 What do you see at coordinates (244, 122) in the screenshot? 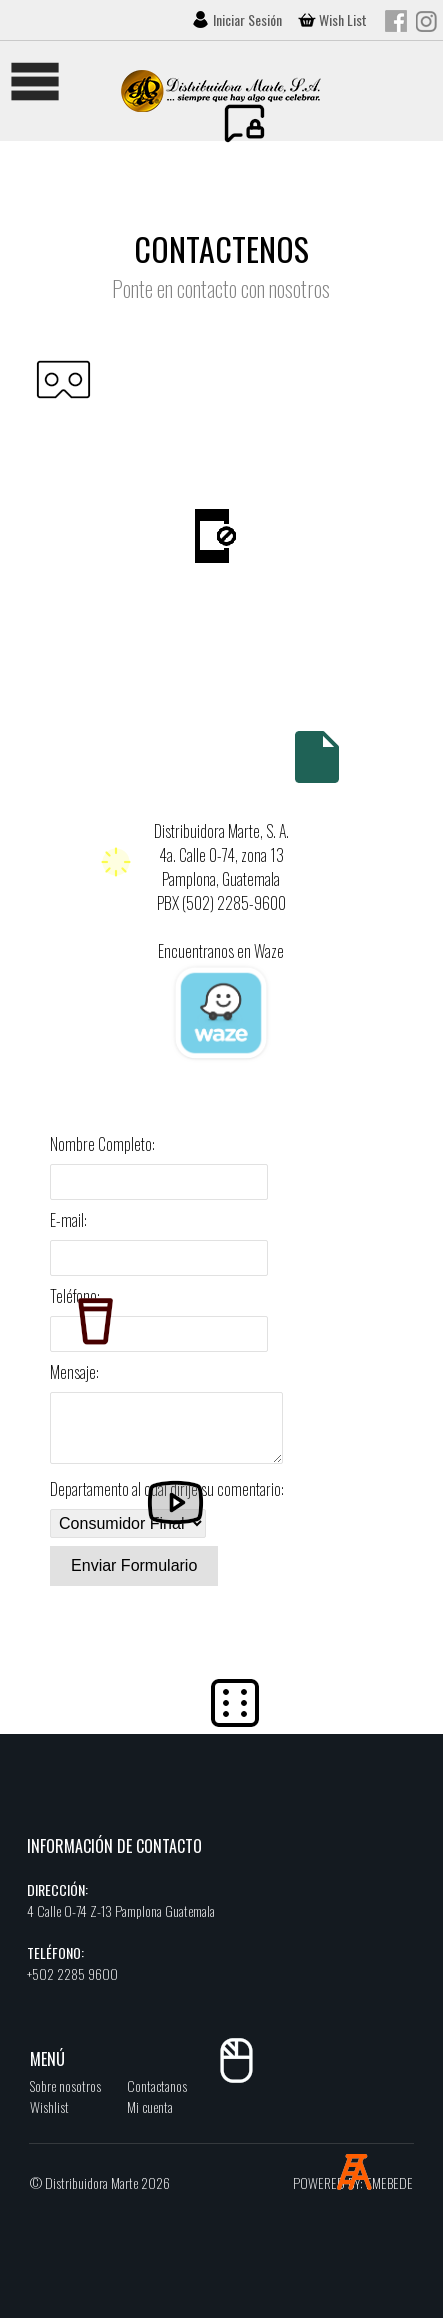
I see `access encrypted or private messages` at bounding box center [244, 122].